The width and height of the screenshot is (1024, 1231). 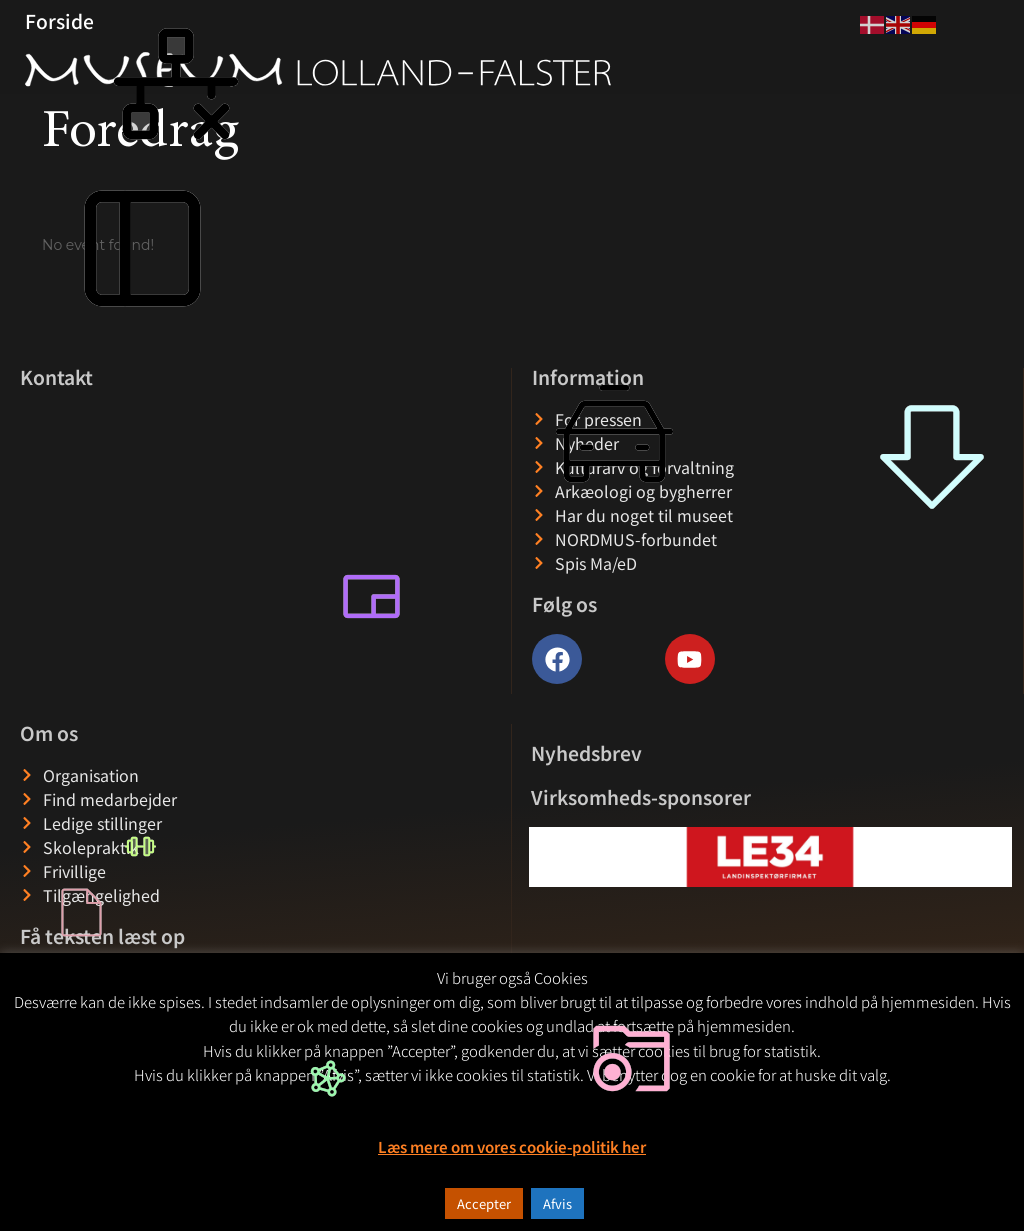 What do you see at coordinates (327, 1078) in the screenshot?
I see `connect to the fediverse network` at bounding box center [327, 1078].